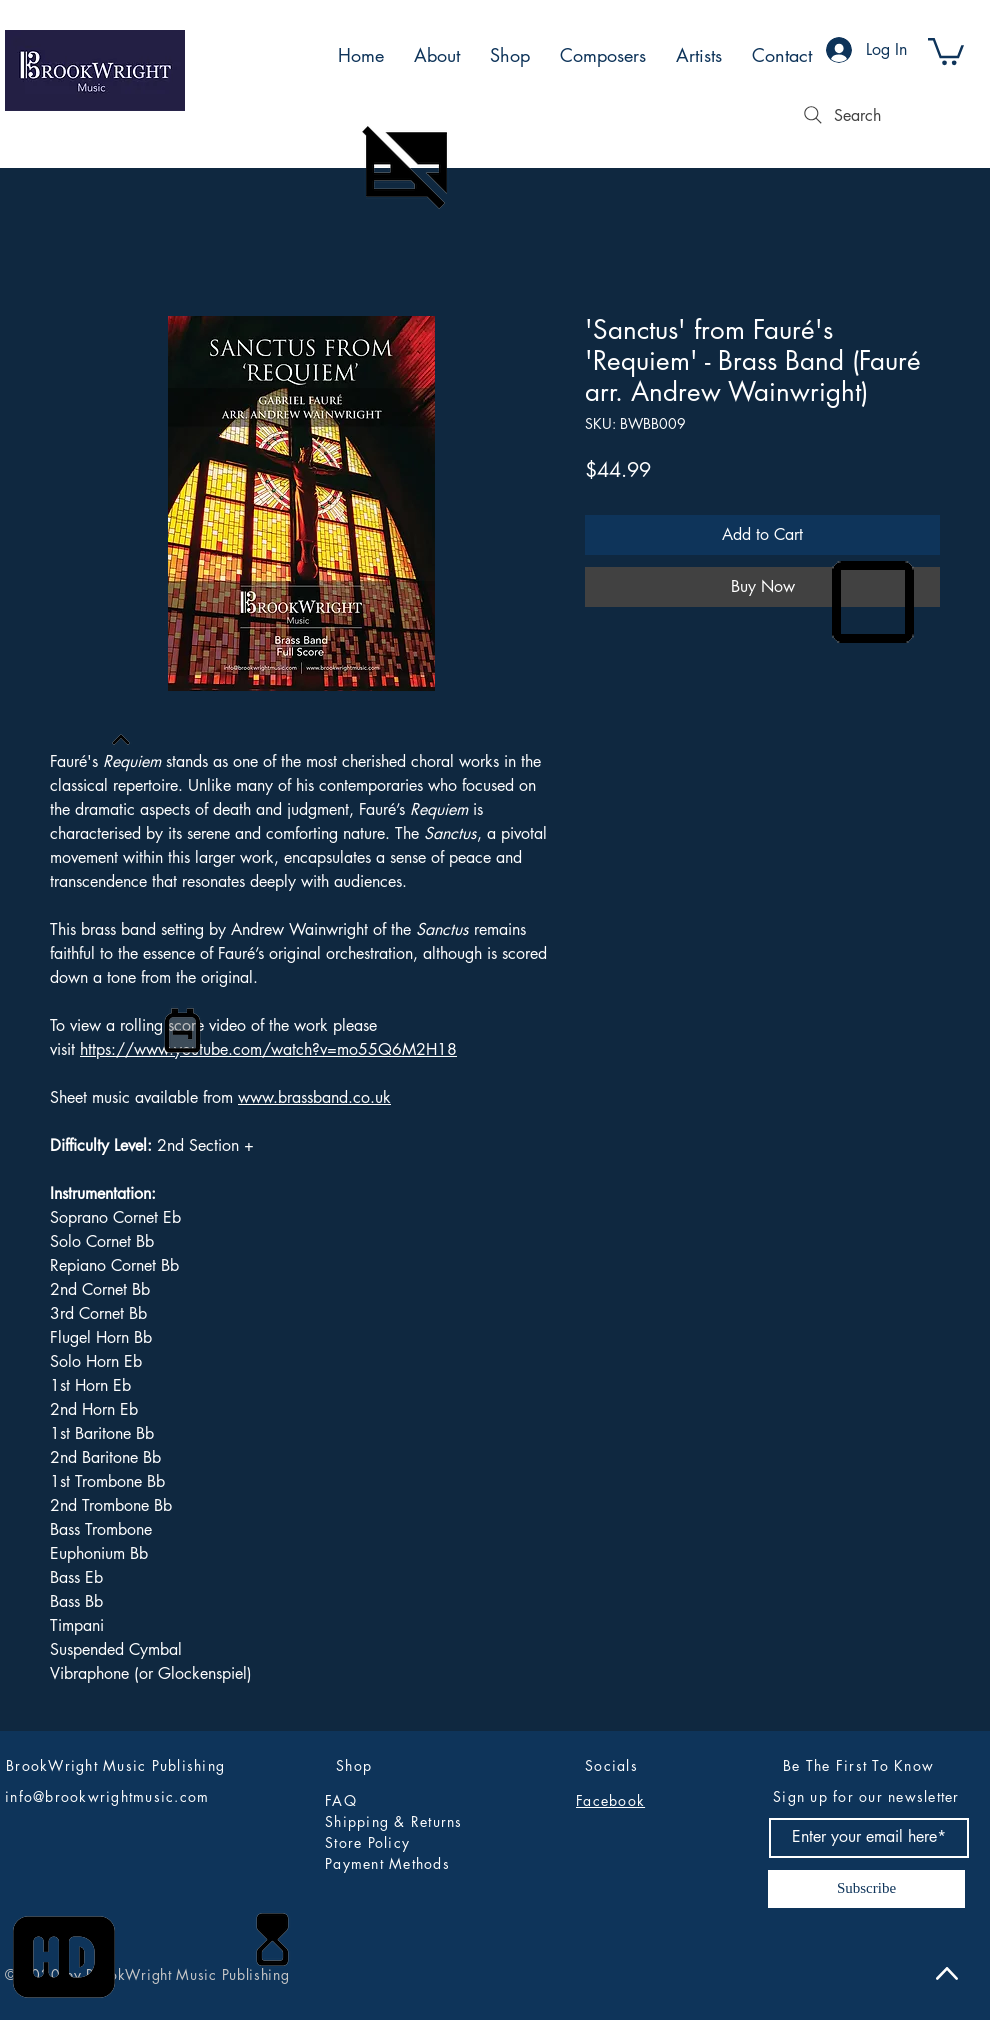  Describe the element at coordinates (406, 164) in the screenshot. I see `turn off subtitles or closed captions` at that location.